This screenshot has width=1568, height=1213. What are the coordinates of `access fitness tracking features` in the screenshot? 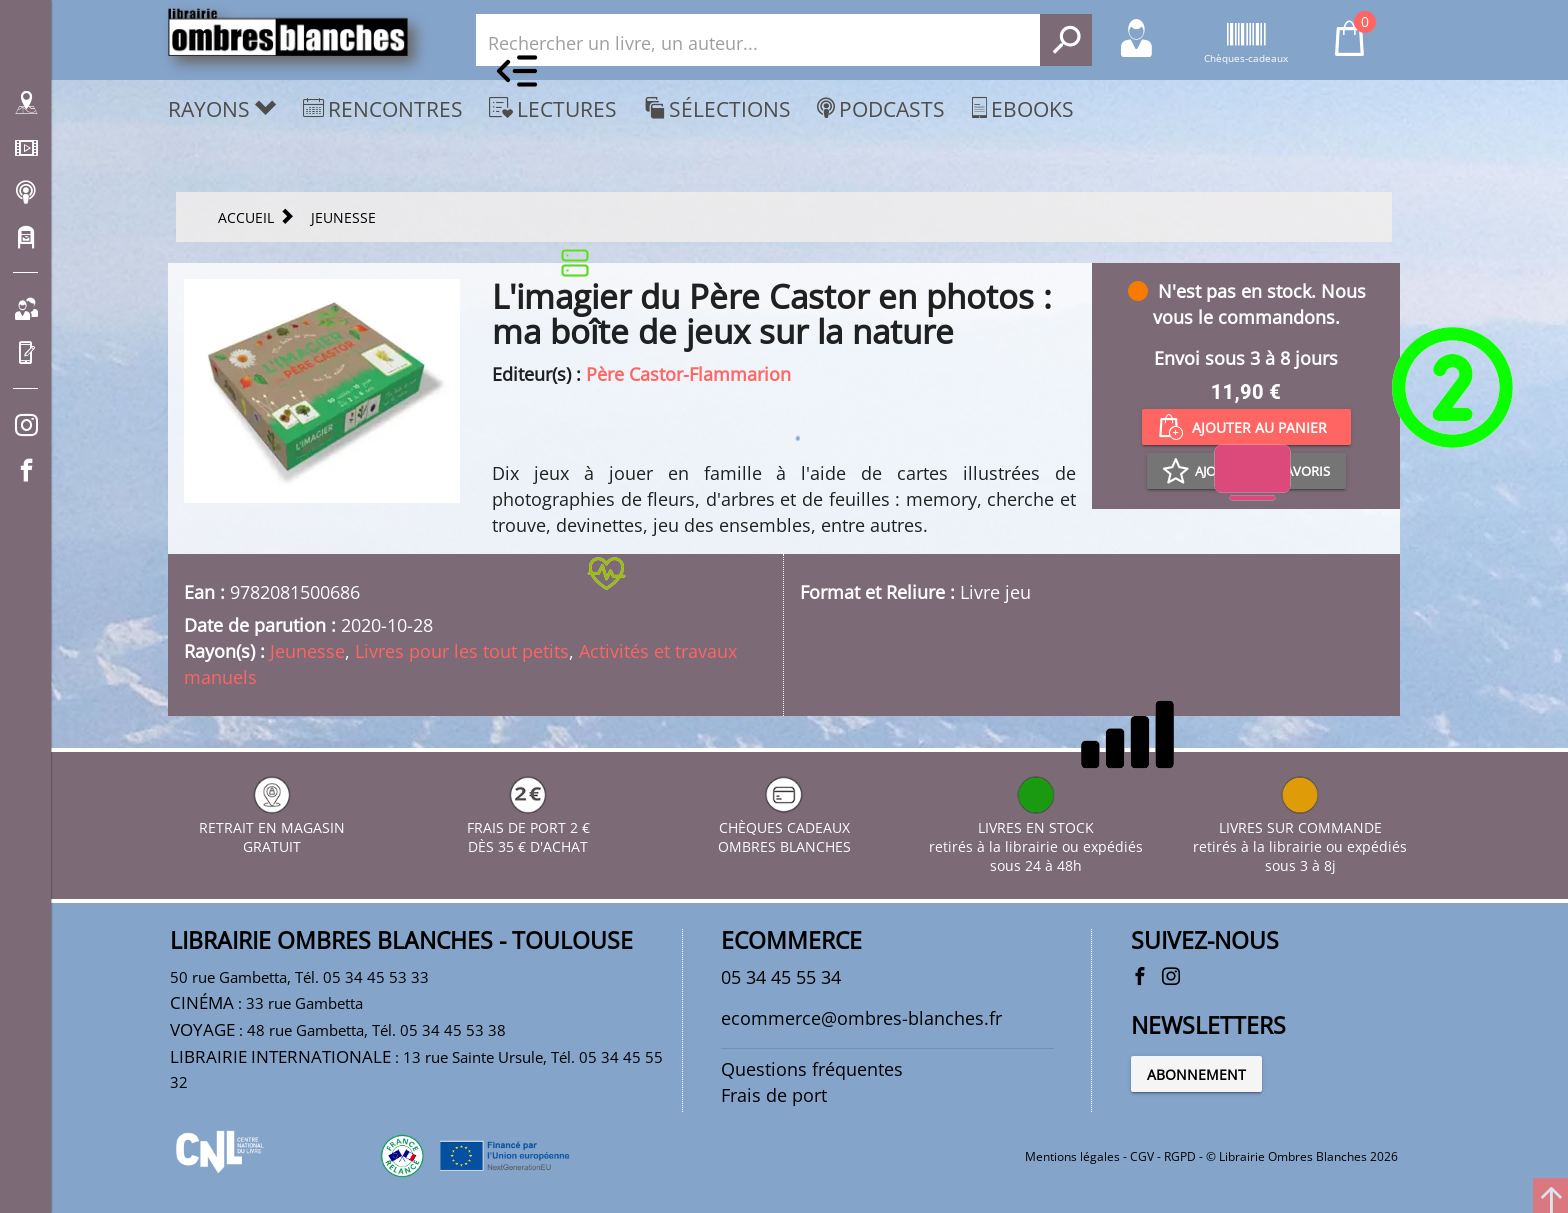 It's located at (606, 573).